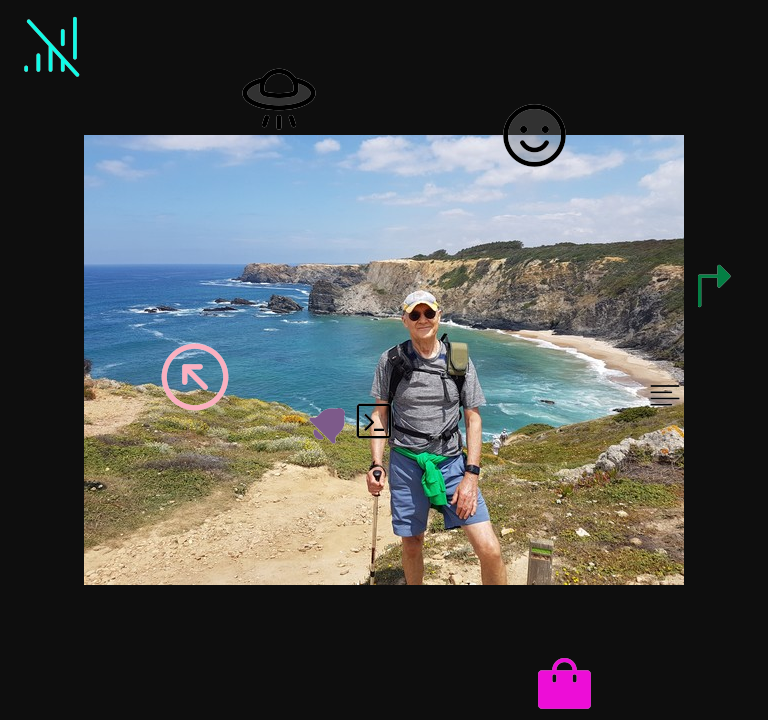 The image size is (768, 720). I want to click on align text to the left, so click(665, 396).